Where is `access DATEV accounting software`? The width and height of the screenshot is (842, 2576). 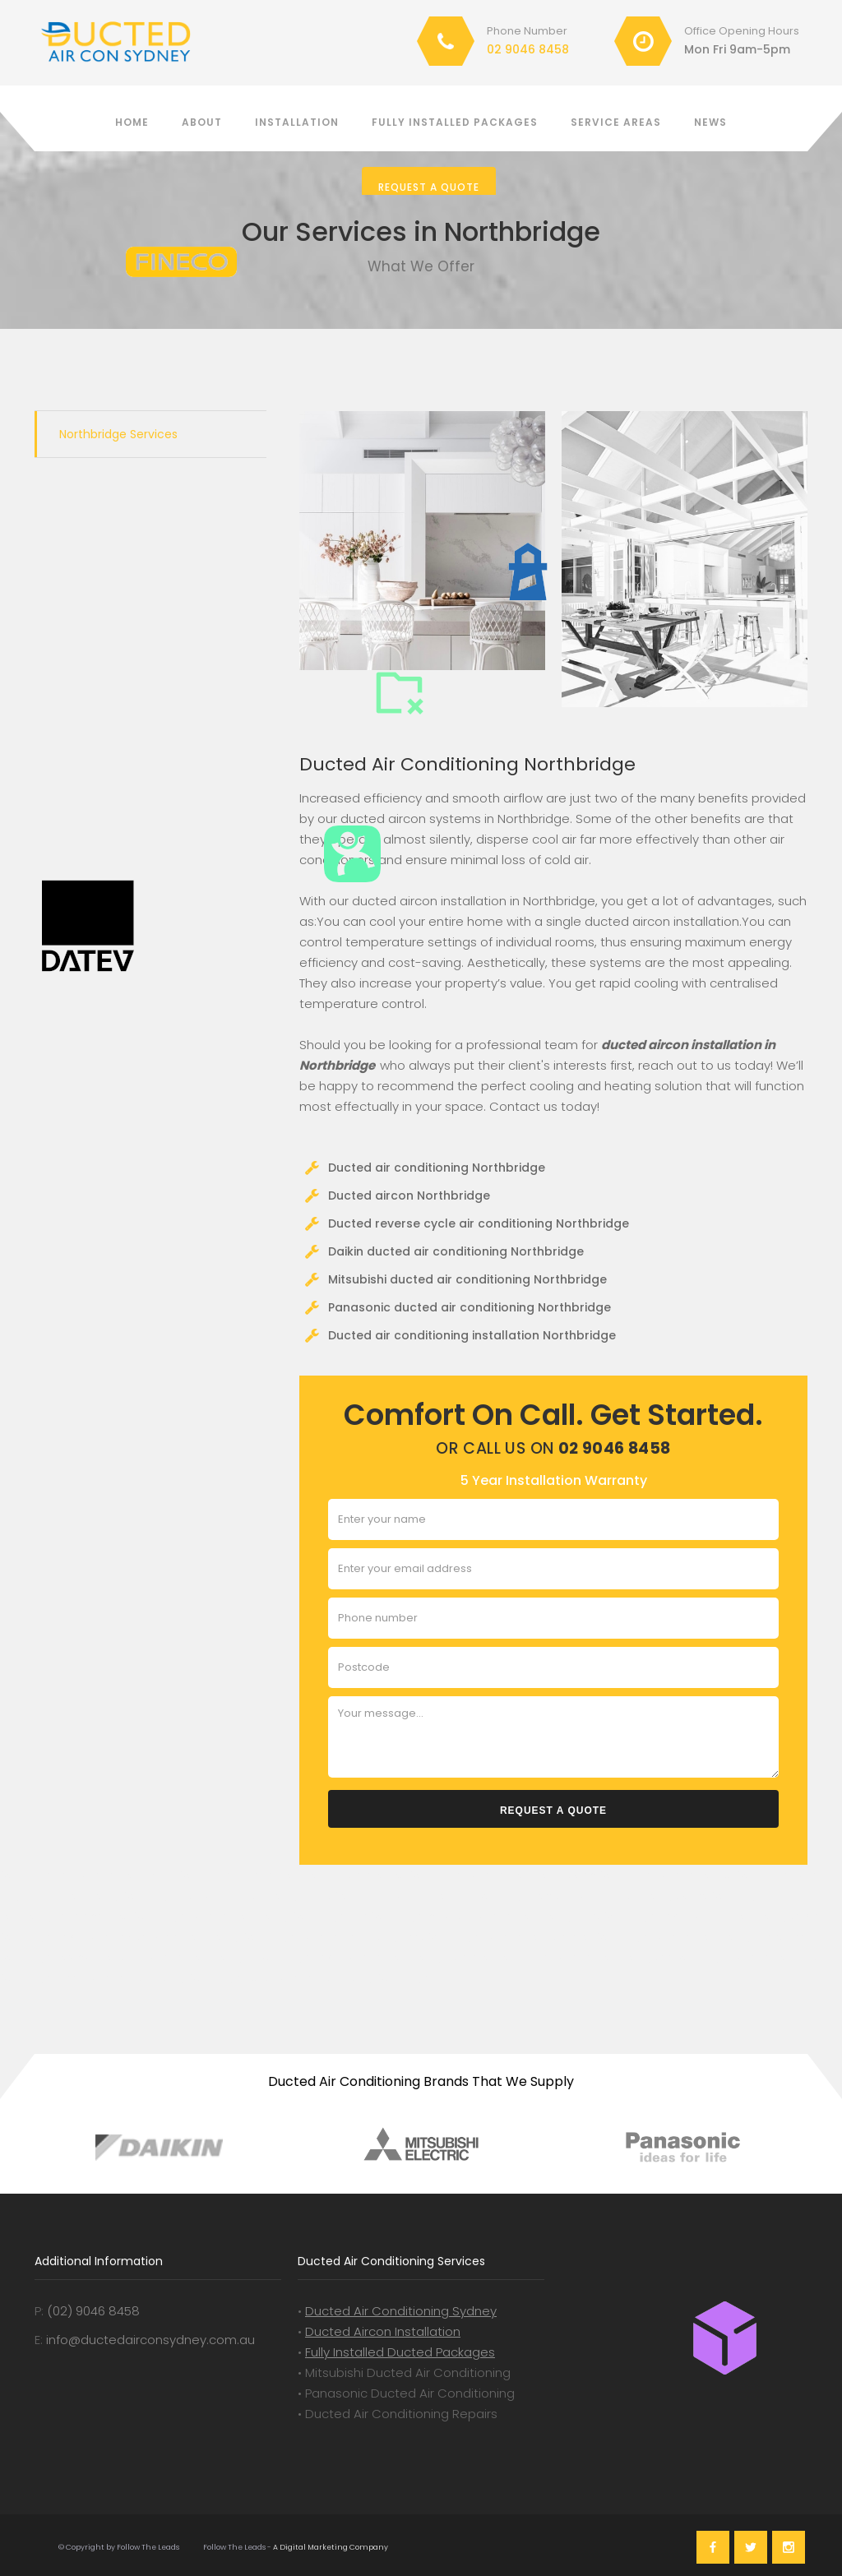
access DATEV accounting software is located at coordinates (88, 926).